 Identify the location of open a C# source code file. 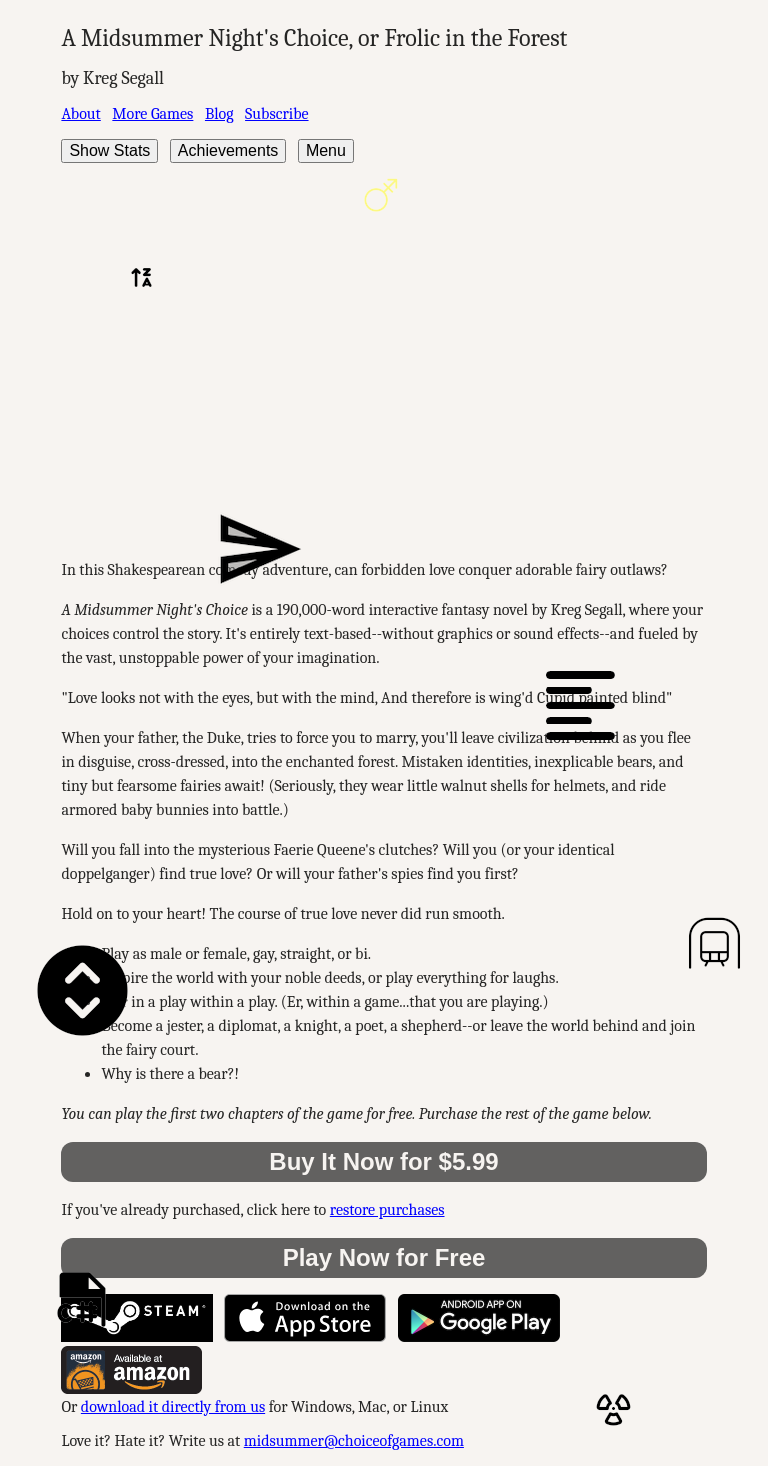
(82, 1299).